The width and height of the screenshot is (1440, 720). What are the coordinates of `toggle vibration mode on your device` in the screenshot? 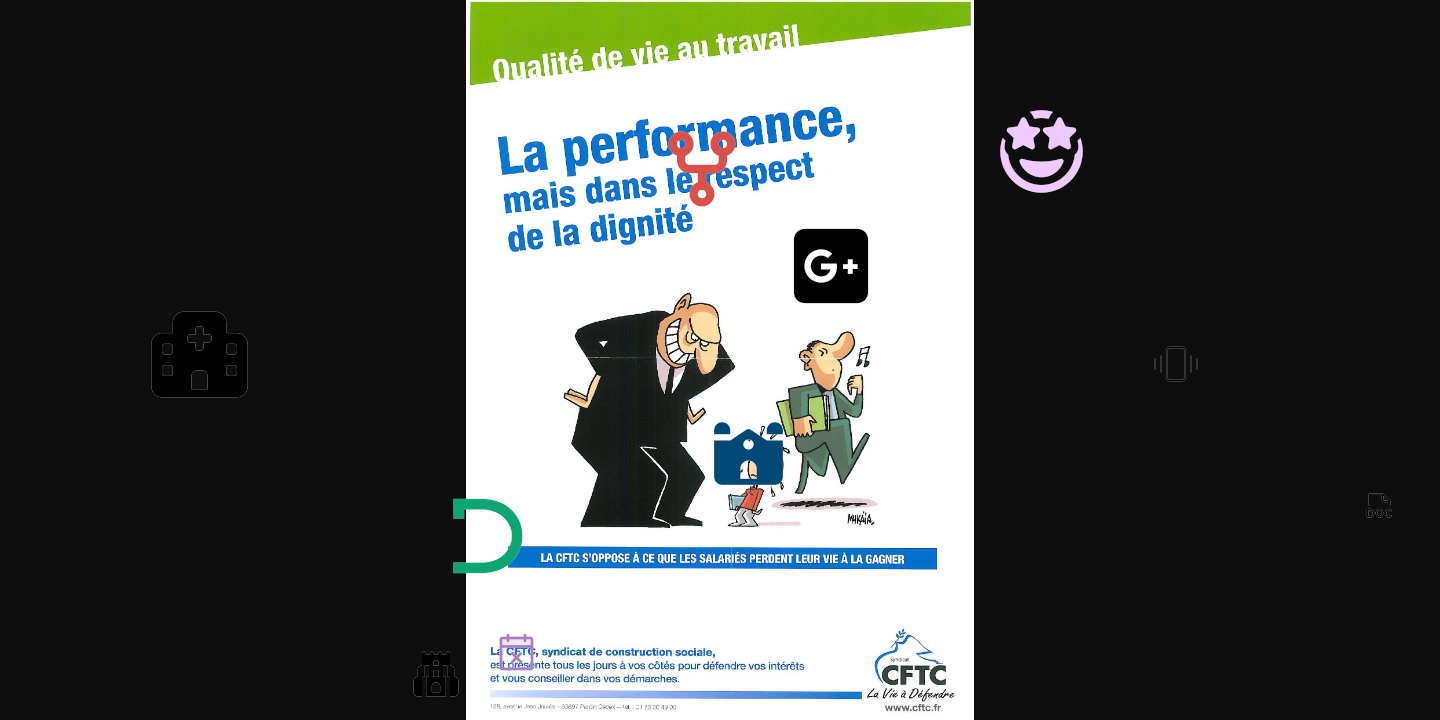 It's located at (1176, 364).